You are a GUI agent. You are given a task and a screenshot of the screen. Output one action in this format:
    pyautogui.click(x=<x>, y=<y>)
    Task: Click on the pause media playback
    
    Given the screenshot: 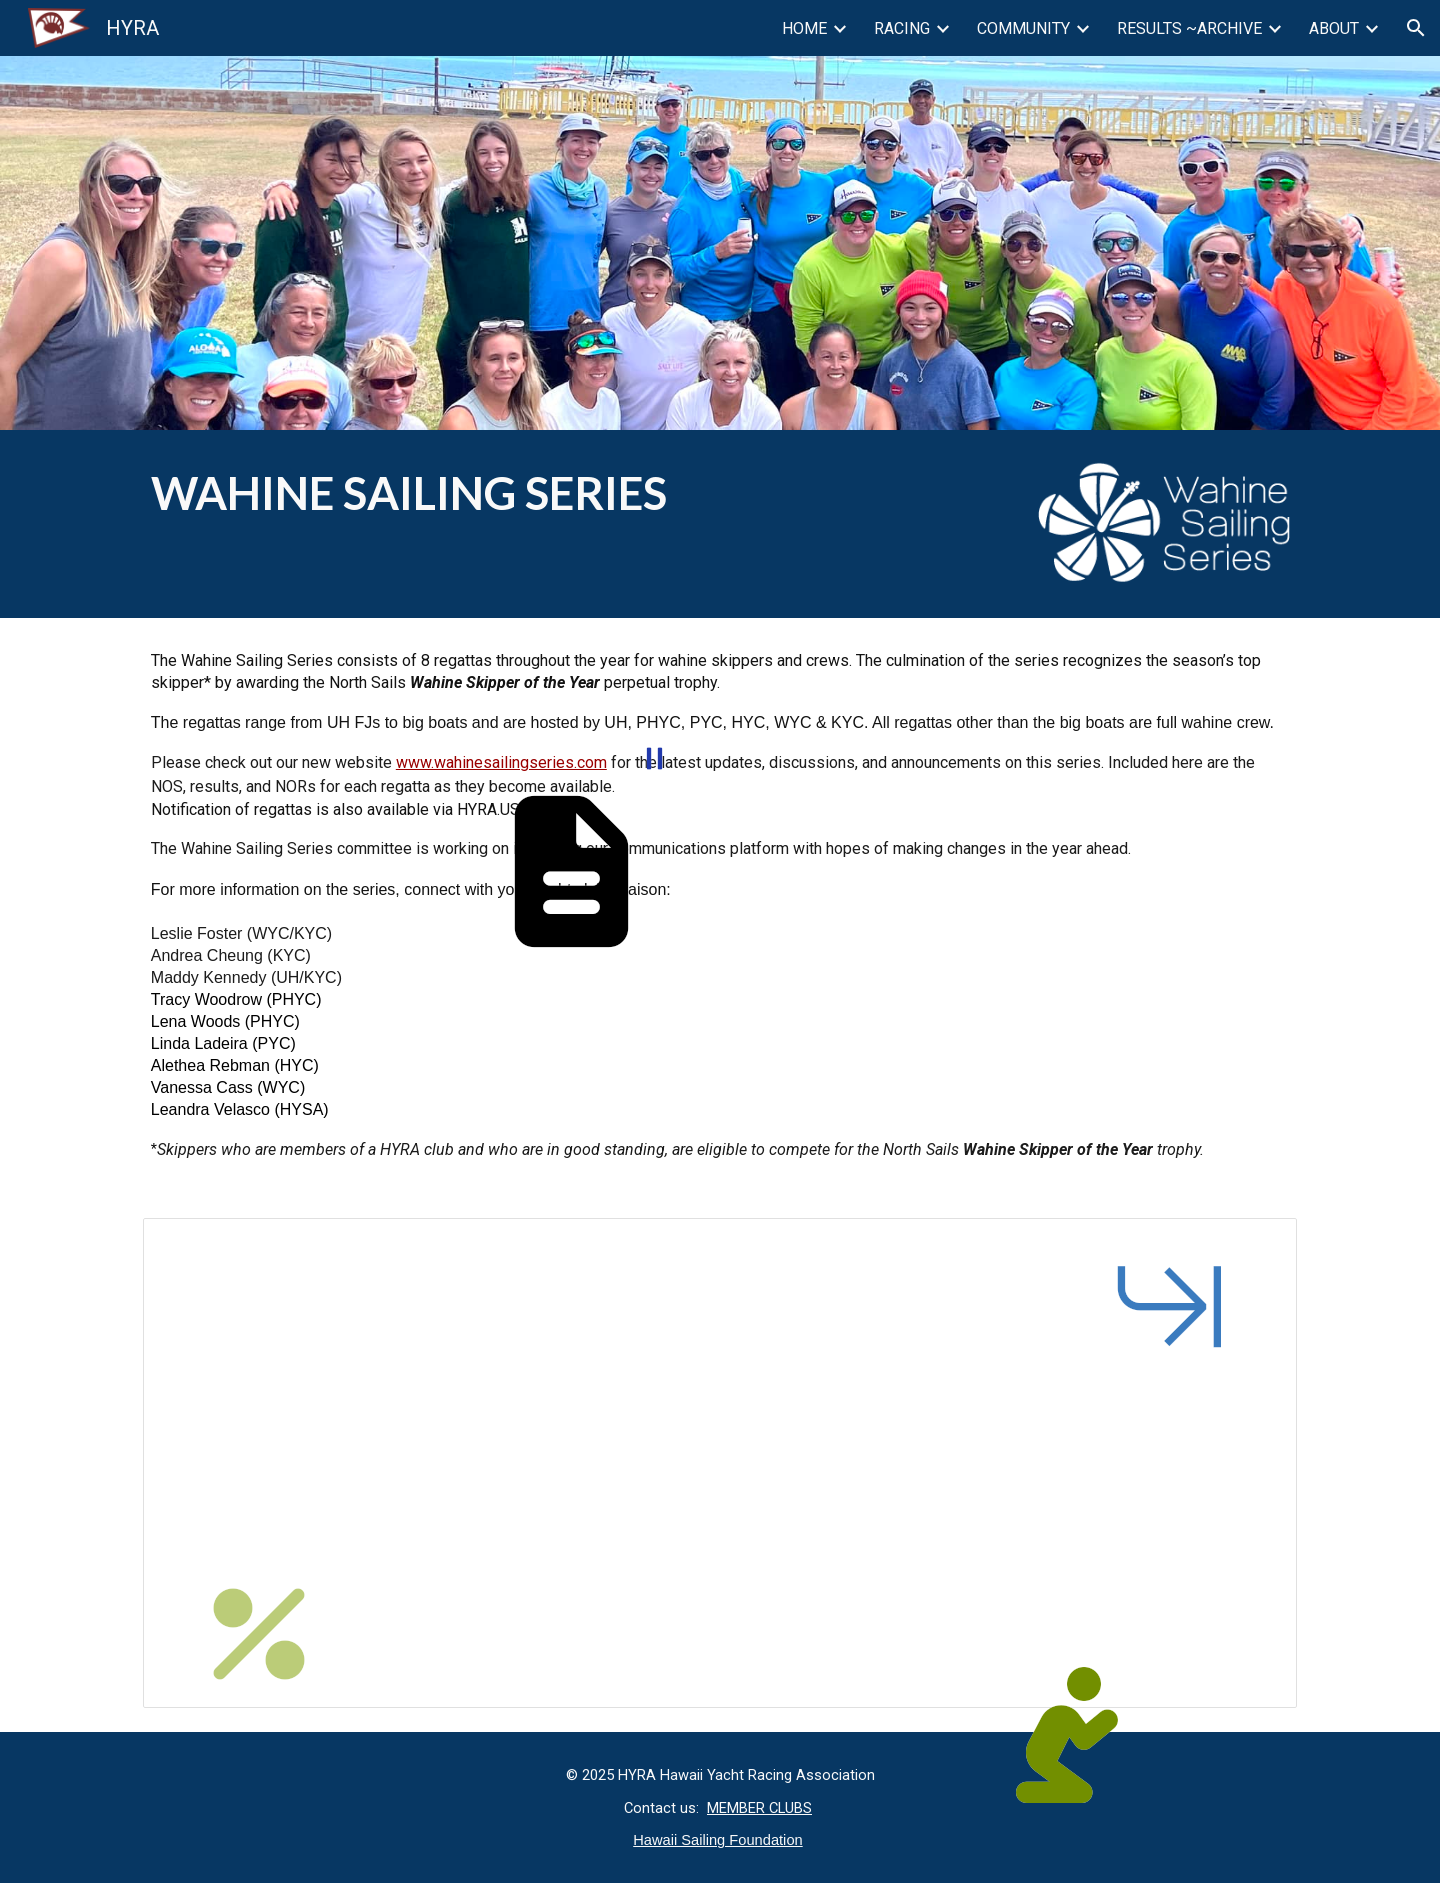 What is the action you would take?
    pyautogui.click(x=654, y=758)
    